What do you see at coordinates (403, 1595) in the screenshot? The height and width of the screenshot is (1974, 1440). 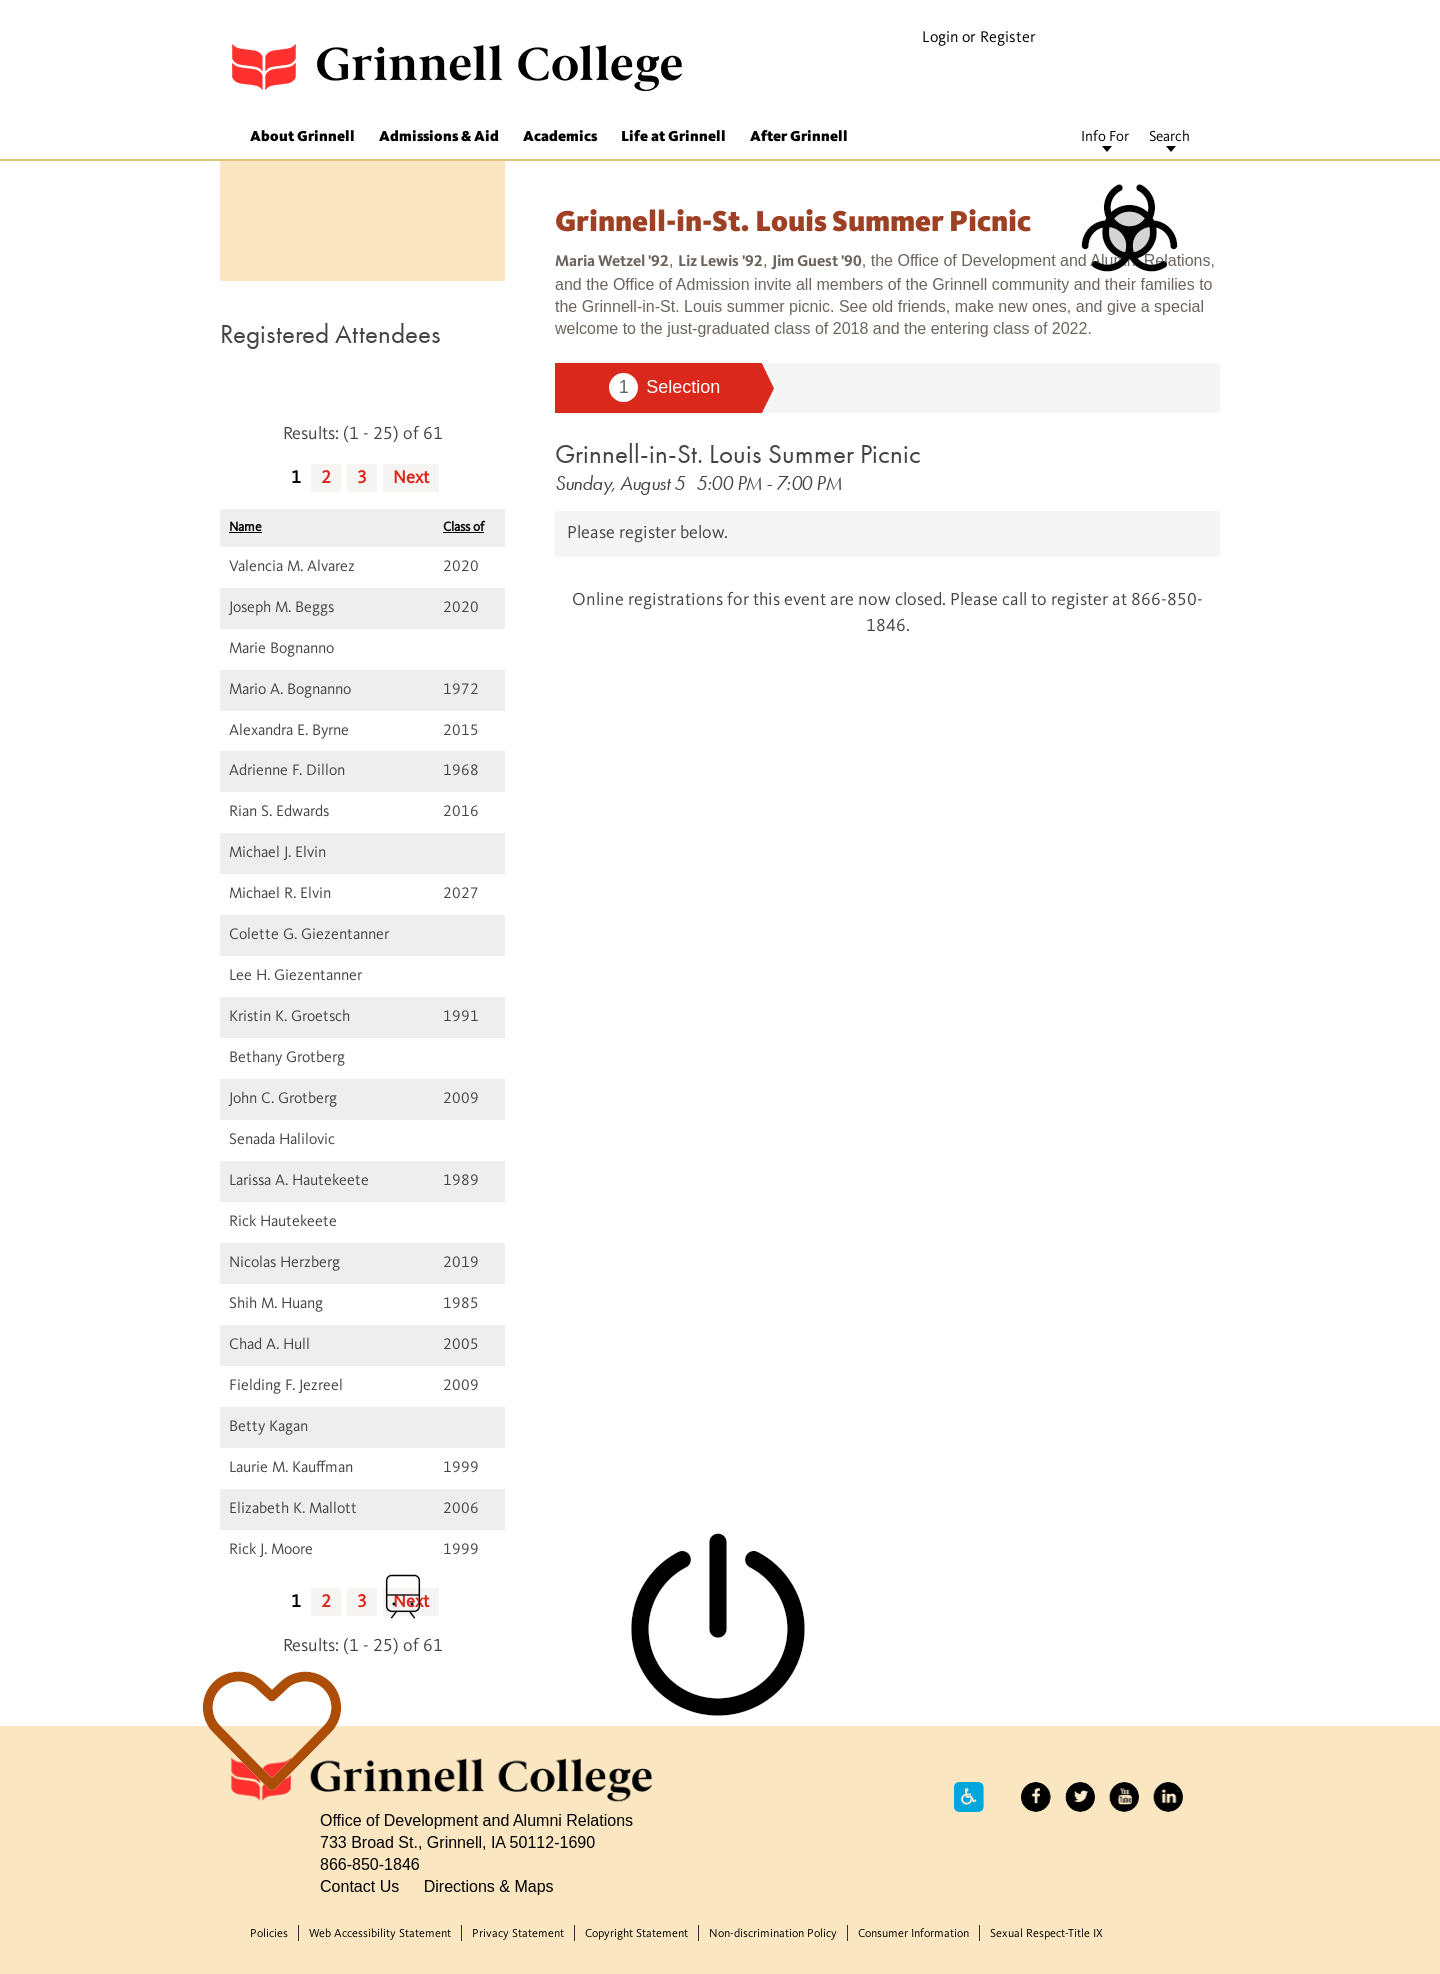 I see `access train or rail transit options` at bounding box center [403, 1595].